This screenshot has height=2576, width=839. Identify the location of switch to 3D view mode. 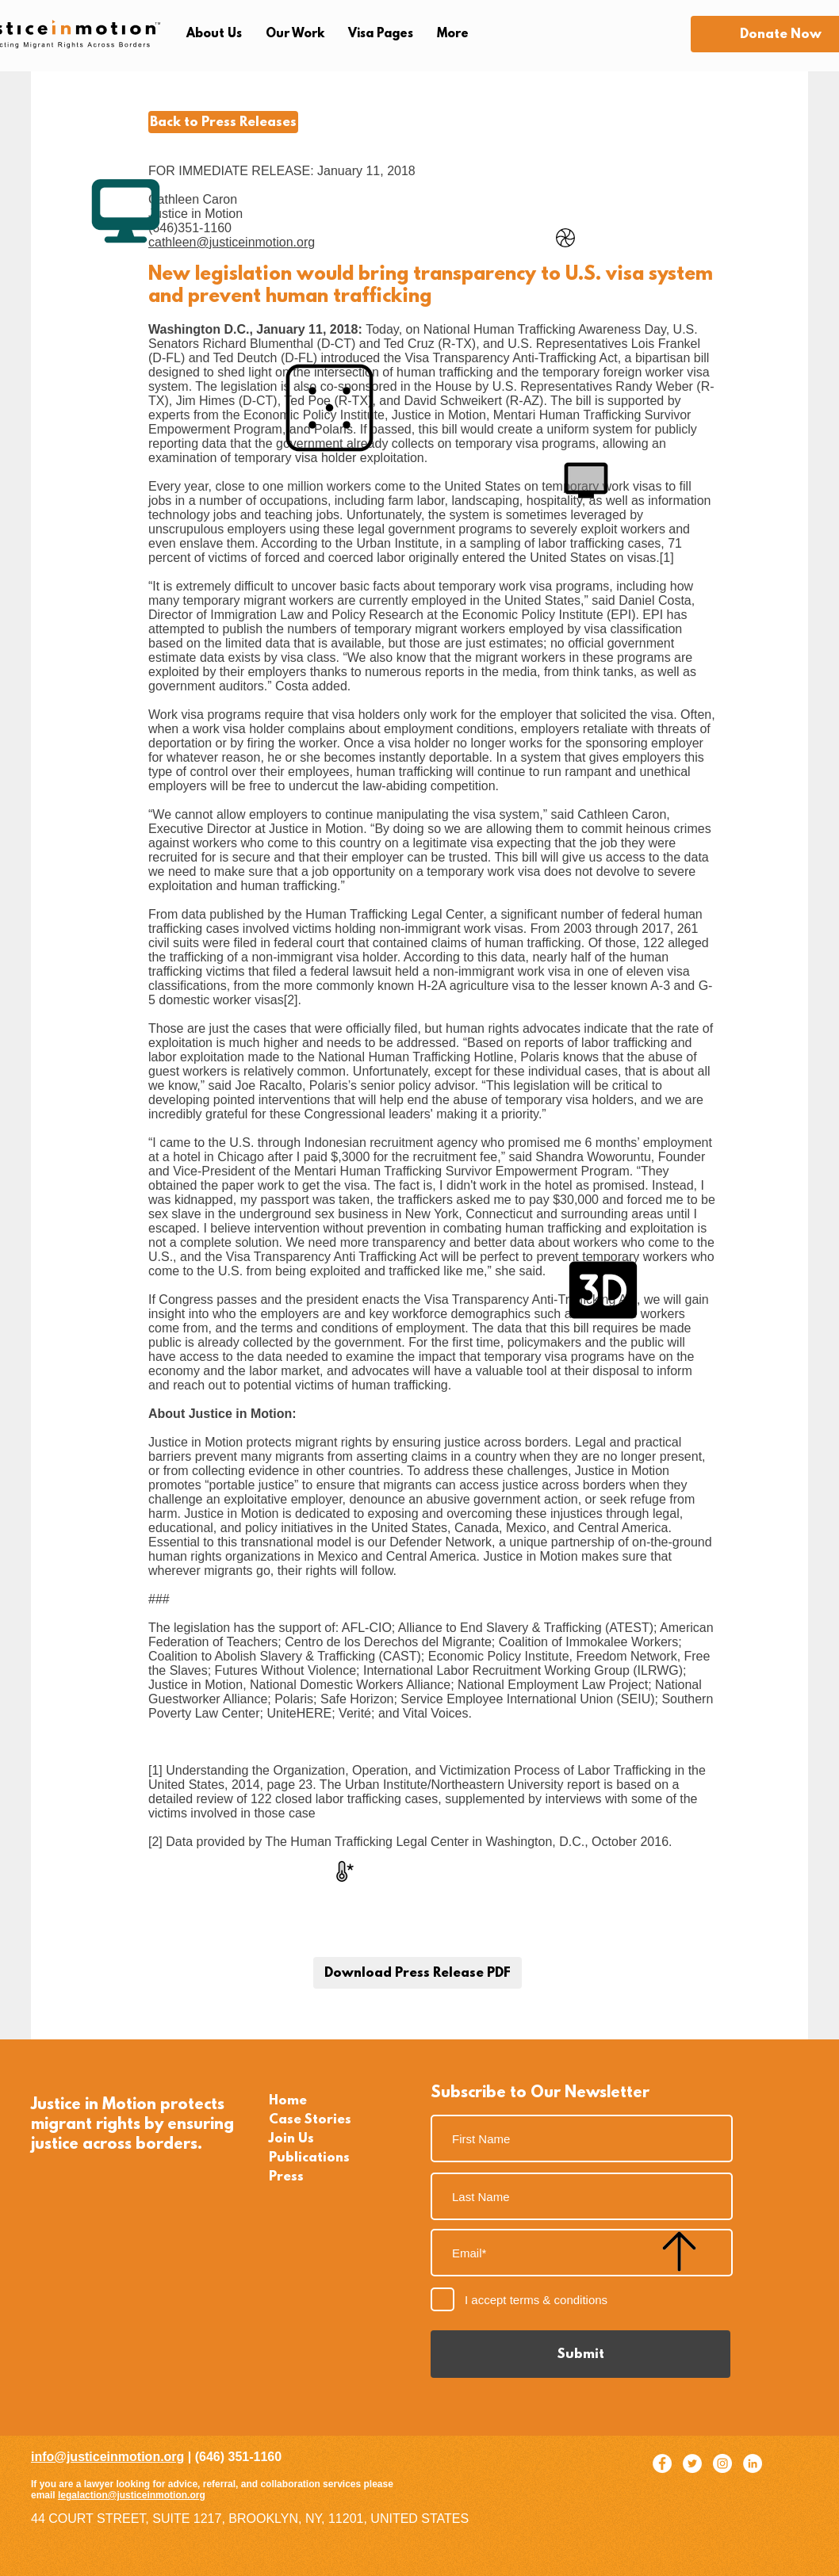
(603, 1290).